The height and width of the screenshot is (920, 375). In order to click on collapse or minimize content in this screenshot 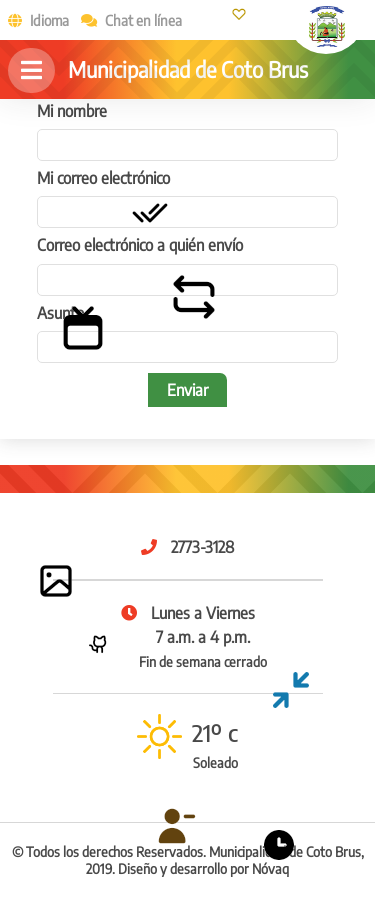, I will do `click(291, 690)`.